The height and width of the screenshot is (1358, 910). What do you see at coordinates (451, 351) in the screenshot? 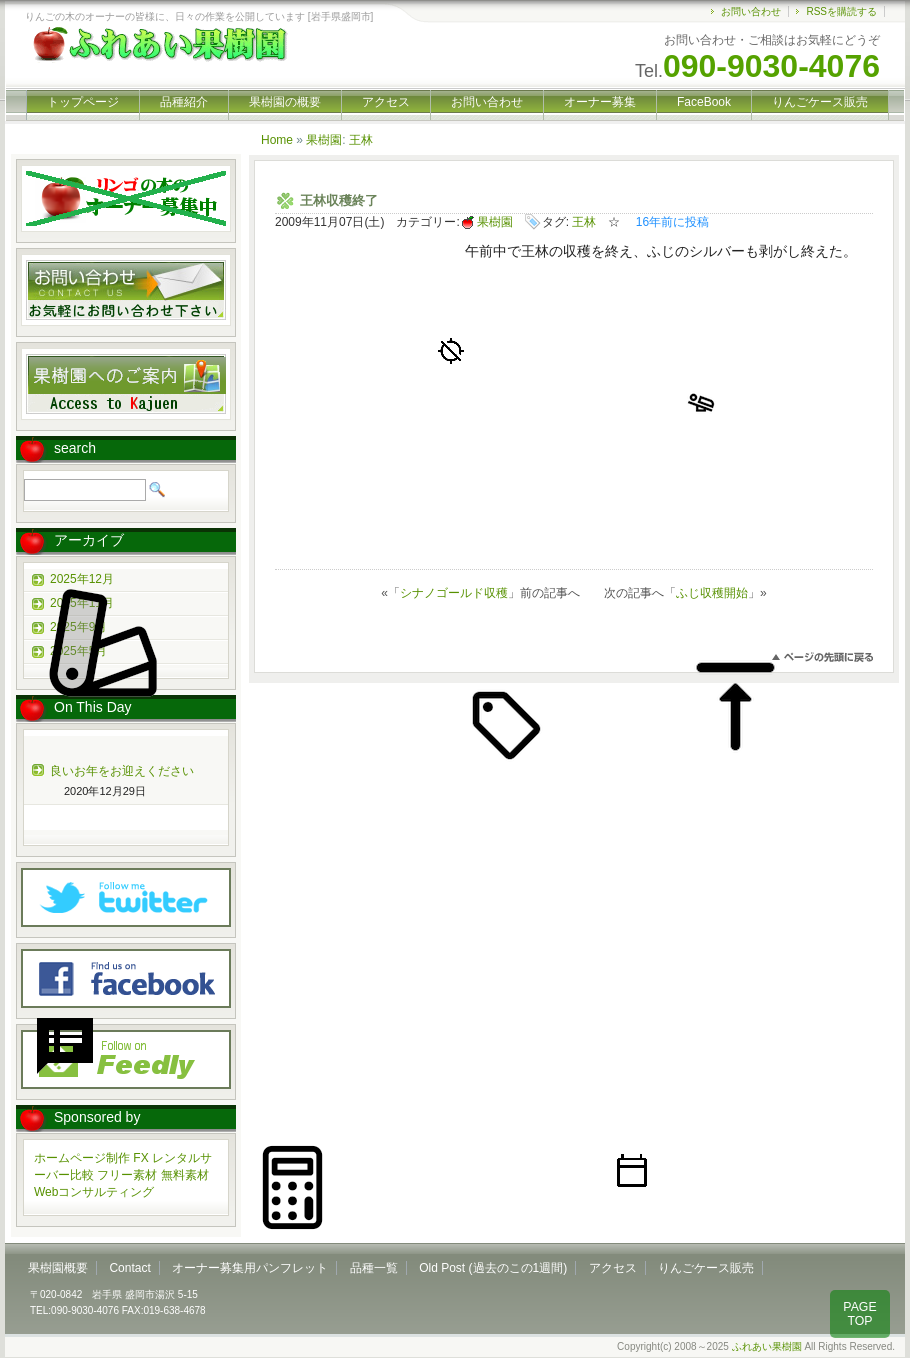
I see `GPS or location services are disabled` at bounding box center [451, 351].